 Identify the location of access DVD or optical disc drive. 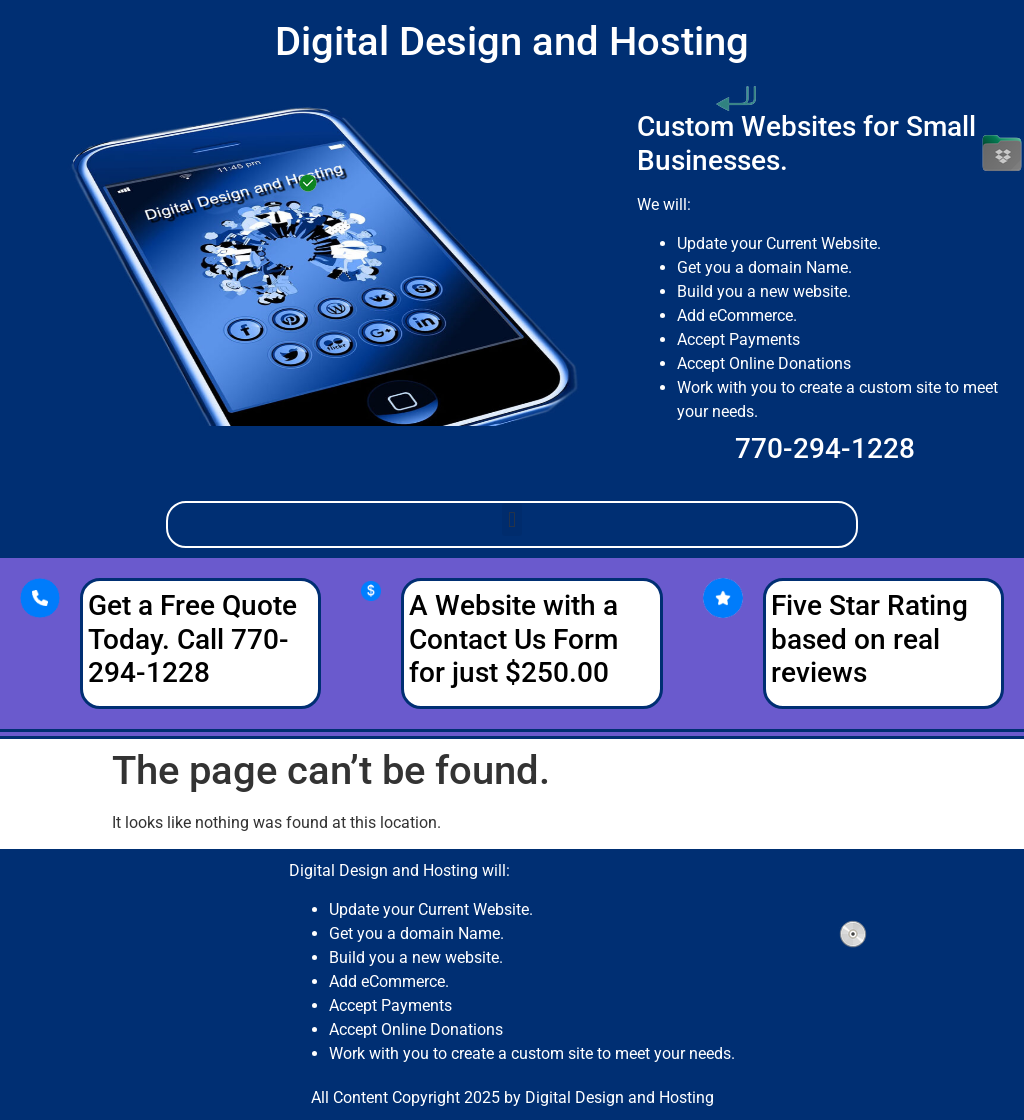
(853, 934).